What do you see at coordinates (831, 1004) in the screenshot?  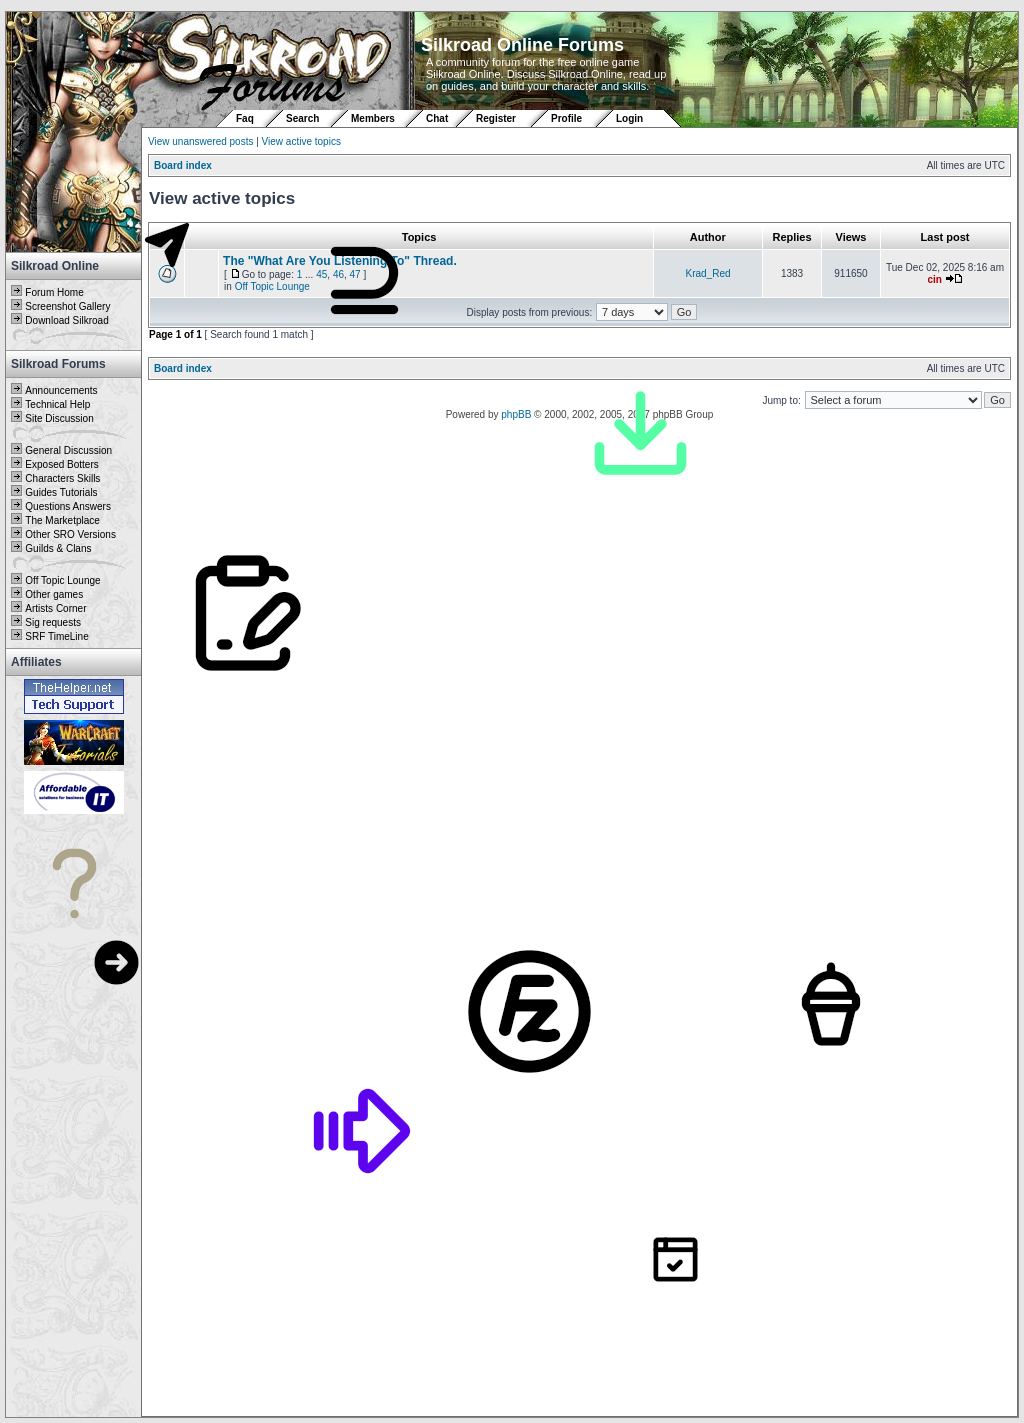 I see `browse smoothie or milkshake options` at bounding box center [831, 1004].